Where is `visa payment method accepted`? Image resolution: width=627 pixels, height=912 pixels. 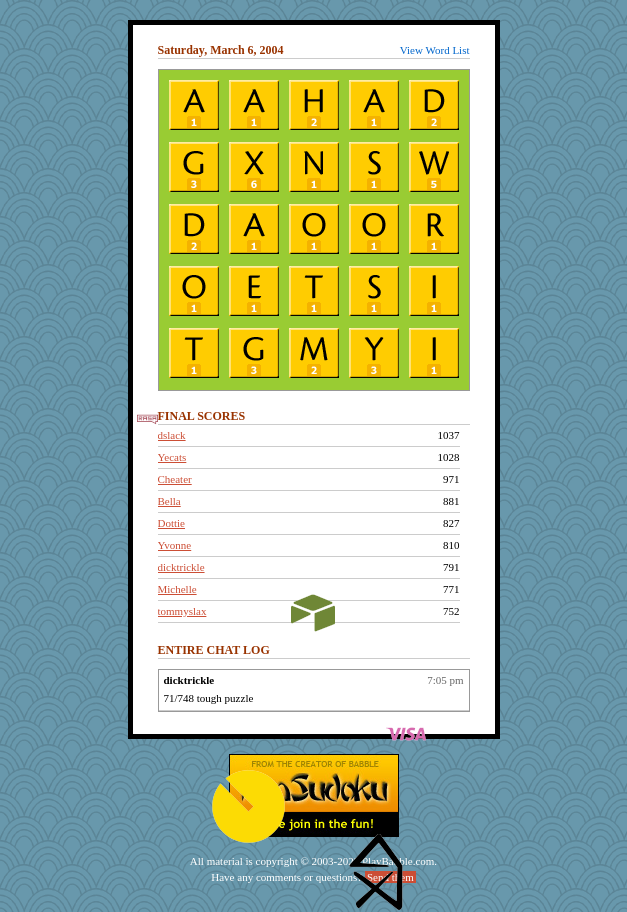
visa payment method accepted is located at coordinates (406, 734).